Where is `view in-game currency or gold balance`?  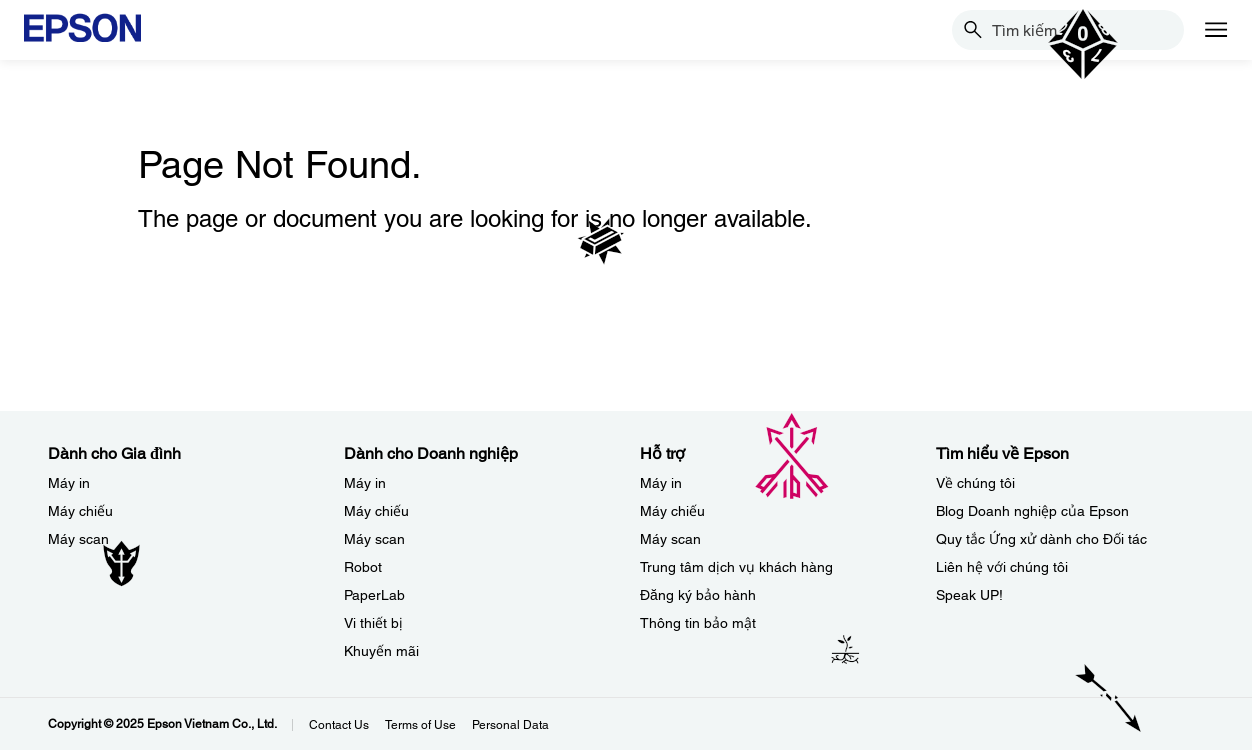
view in-game currency or gold balance is located at coordinates (601, 241).